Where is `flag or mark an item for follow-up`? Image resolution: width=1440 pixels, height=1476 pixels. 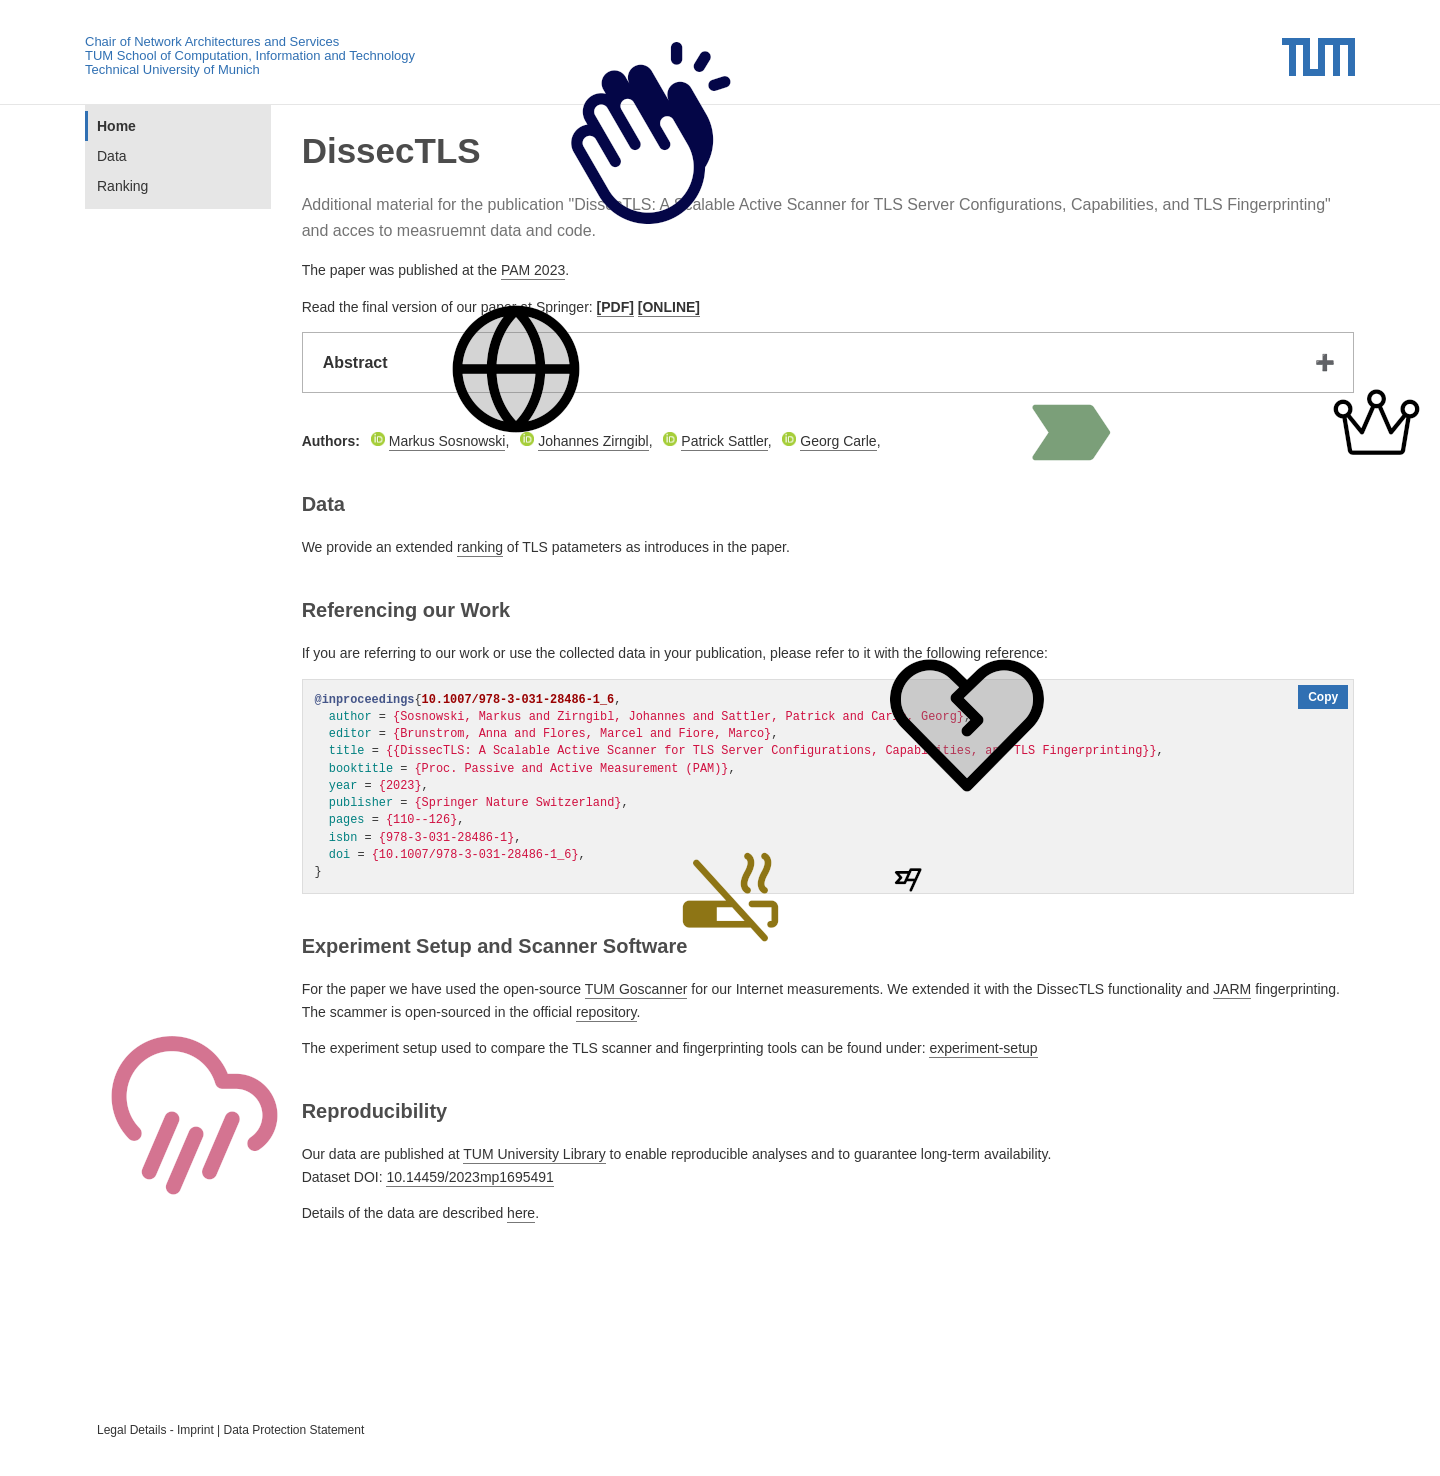
flag or mark an item for follow-up is located at coordinates (908, 879).